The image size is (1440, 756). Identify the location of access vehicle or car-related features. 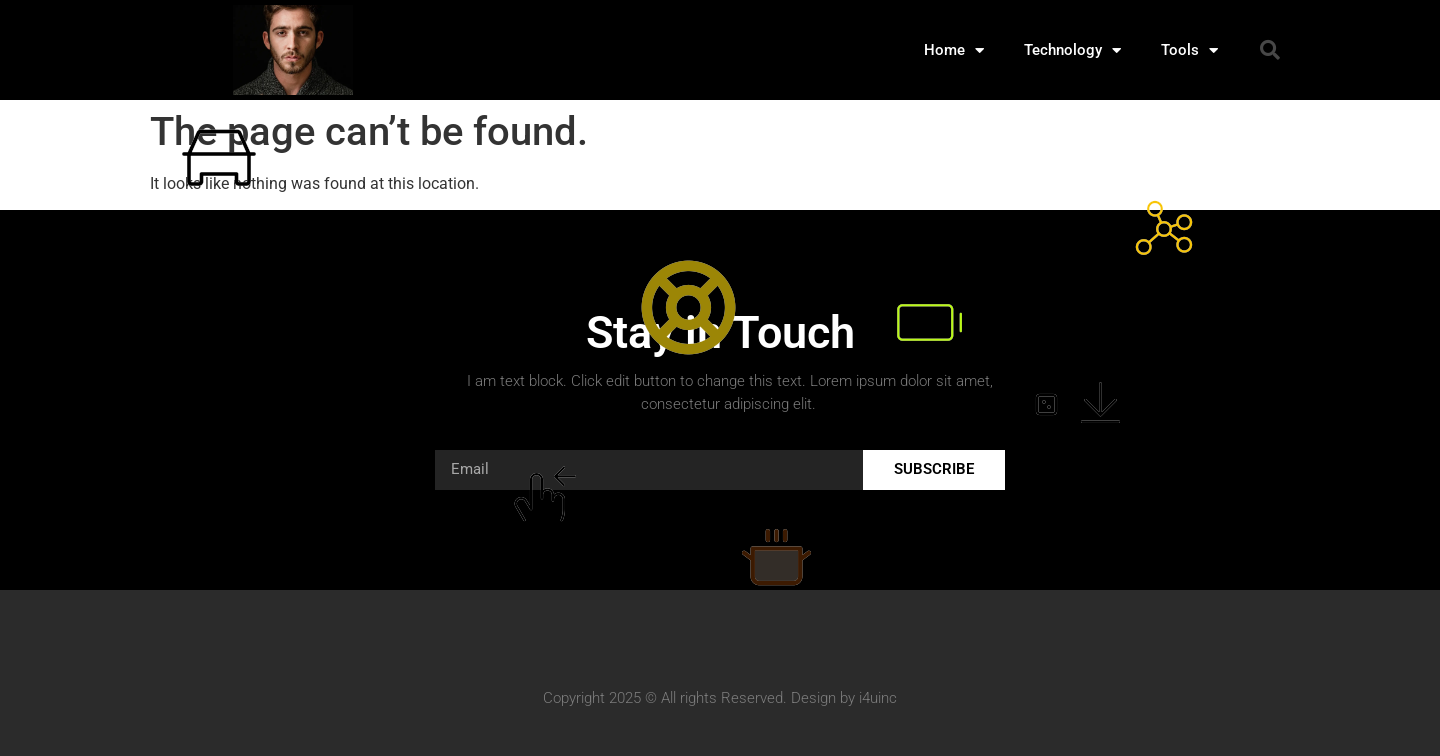
(219, 159).